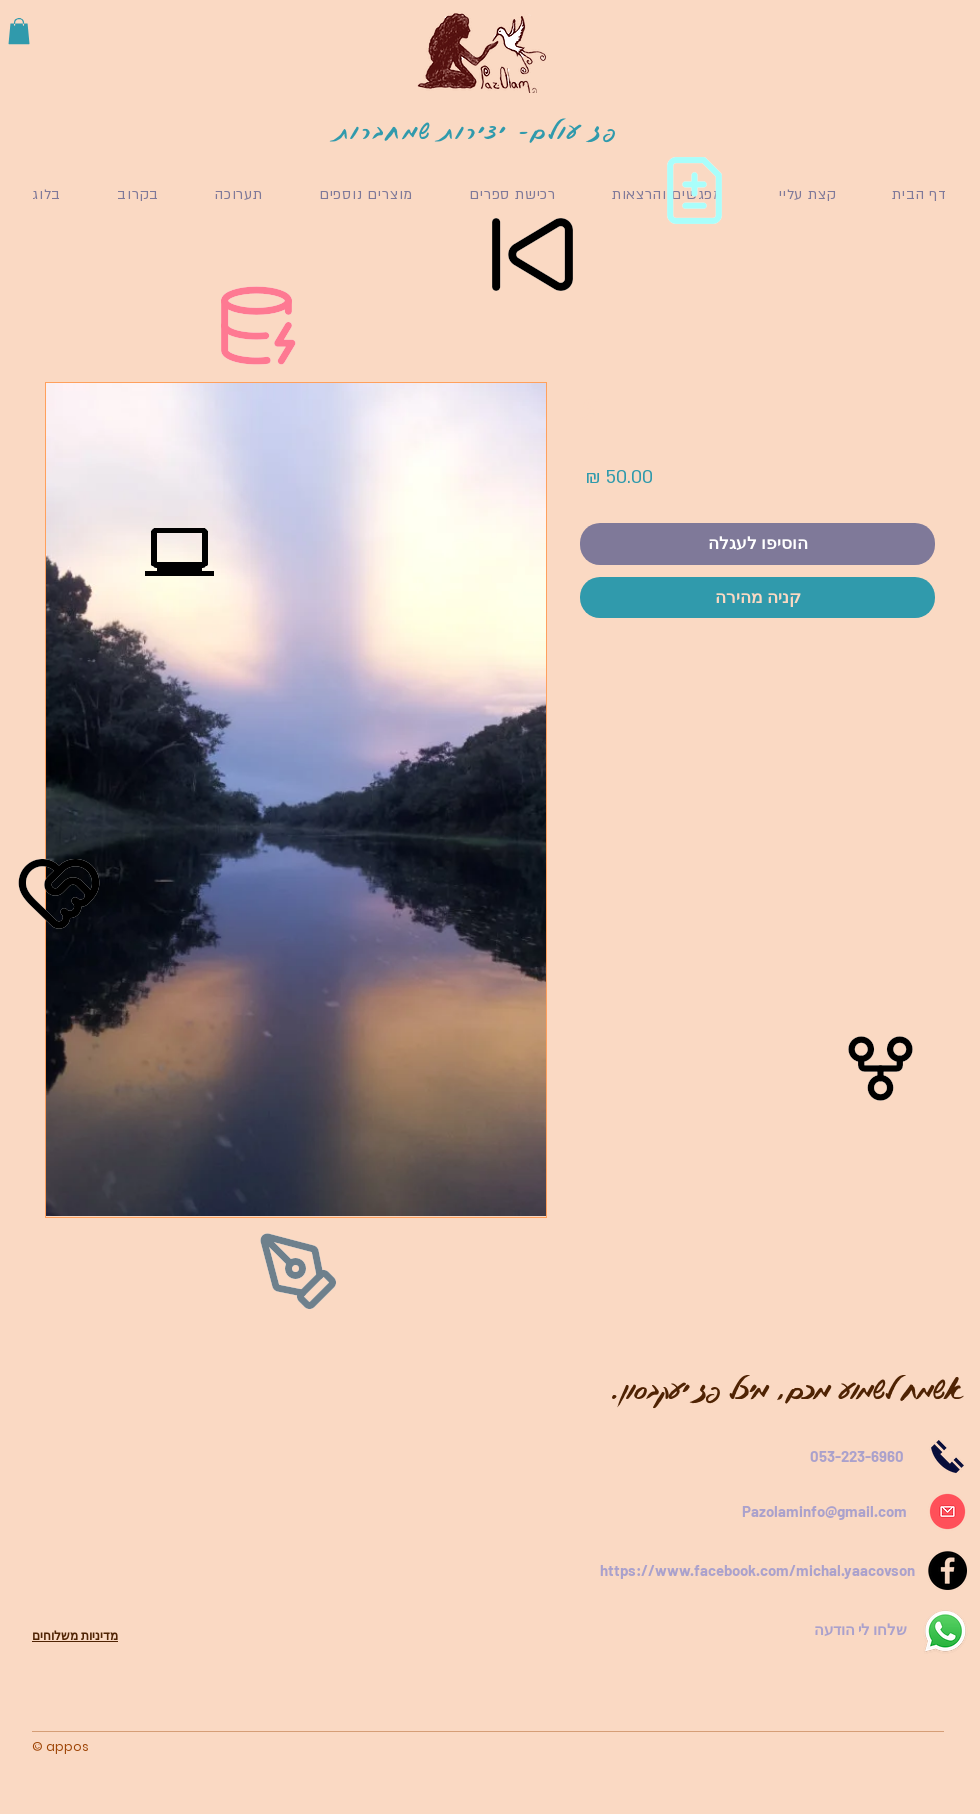  What do you see at coordinates (880, 1068) in the screenshot?
I see `fork a repository` at bounding box center [880, 1068].